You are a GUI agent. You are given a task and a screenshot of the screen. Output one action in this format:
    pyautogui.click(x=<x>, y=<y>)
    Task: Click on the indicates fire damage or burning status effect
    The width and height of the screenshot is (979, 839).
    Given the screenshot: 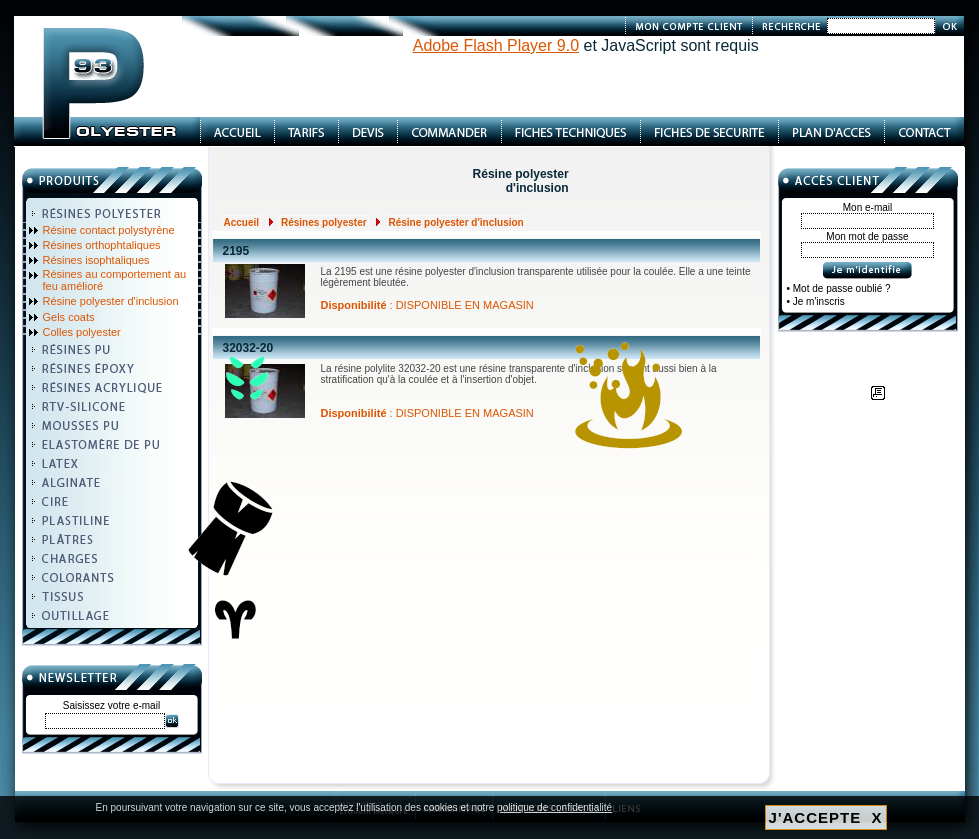 What is the action you would take?
    pyautogui.click(x=628, y=394)
    